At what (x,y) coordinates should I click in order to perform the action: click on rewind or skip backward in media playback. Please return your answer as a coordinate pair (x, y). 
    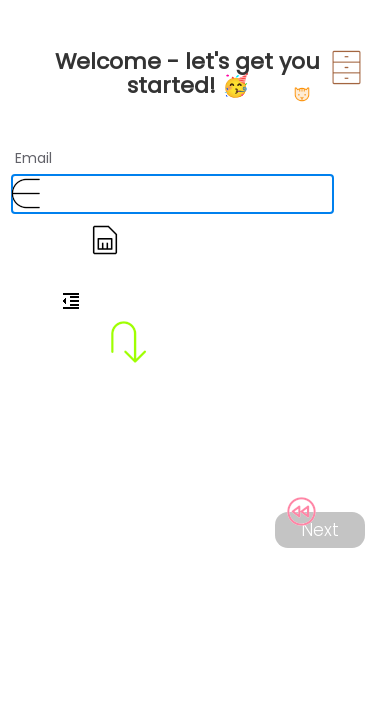
    Looking at the image, I should click on (301, 511).